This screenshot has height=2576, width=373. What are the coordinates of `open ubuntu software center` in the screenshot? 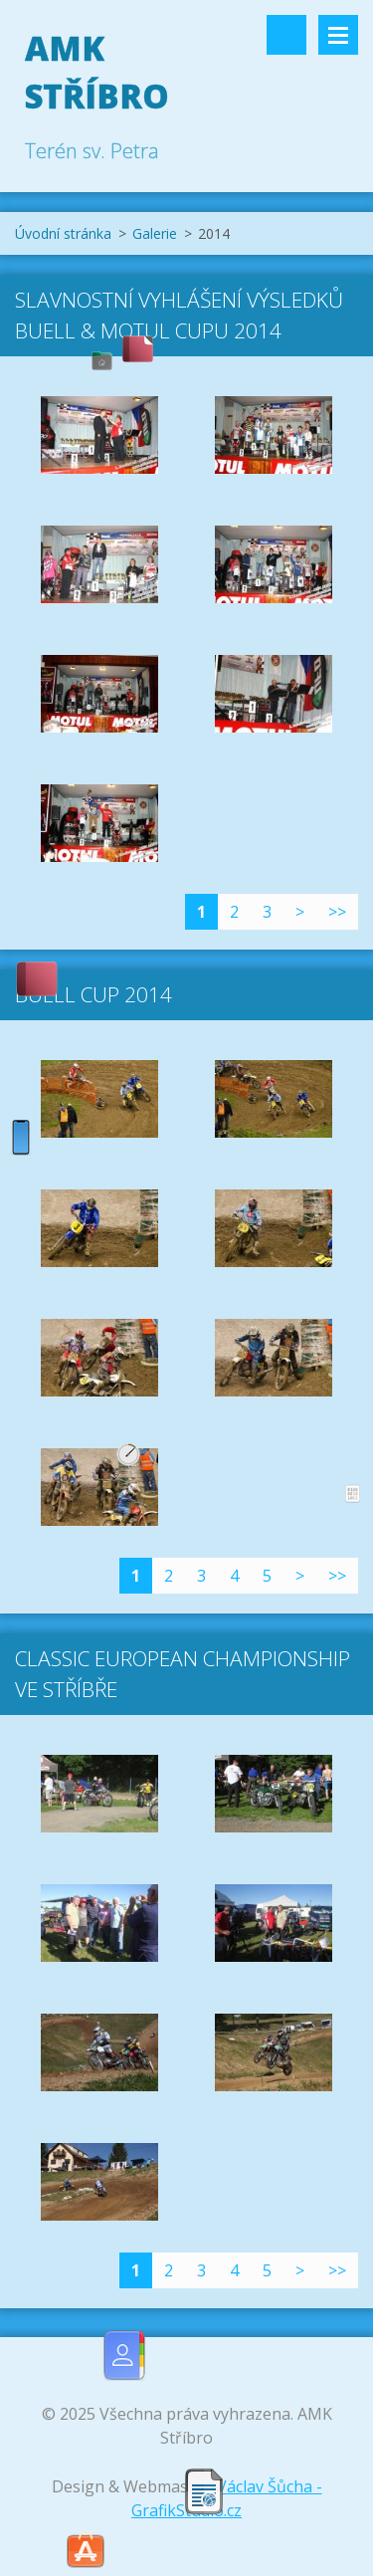 It's located at (86, 2551).